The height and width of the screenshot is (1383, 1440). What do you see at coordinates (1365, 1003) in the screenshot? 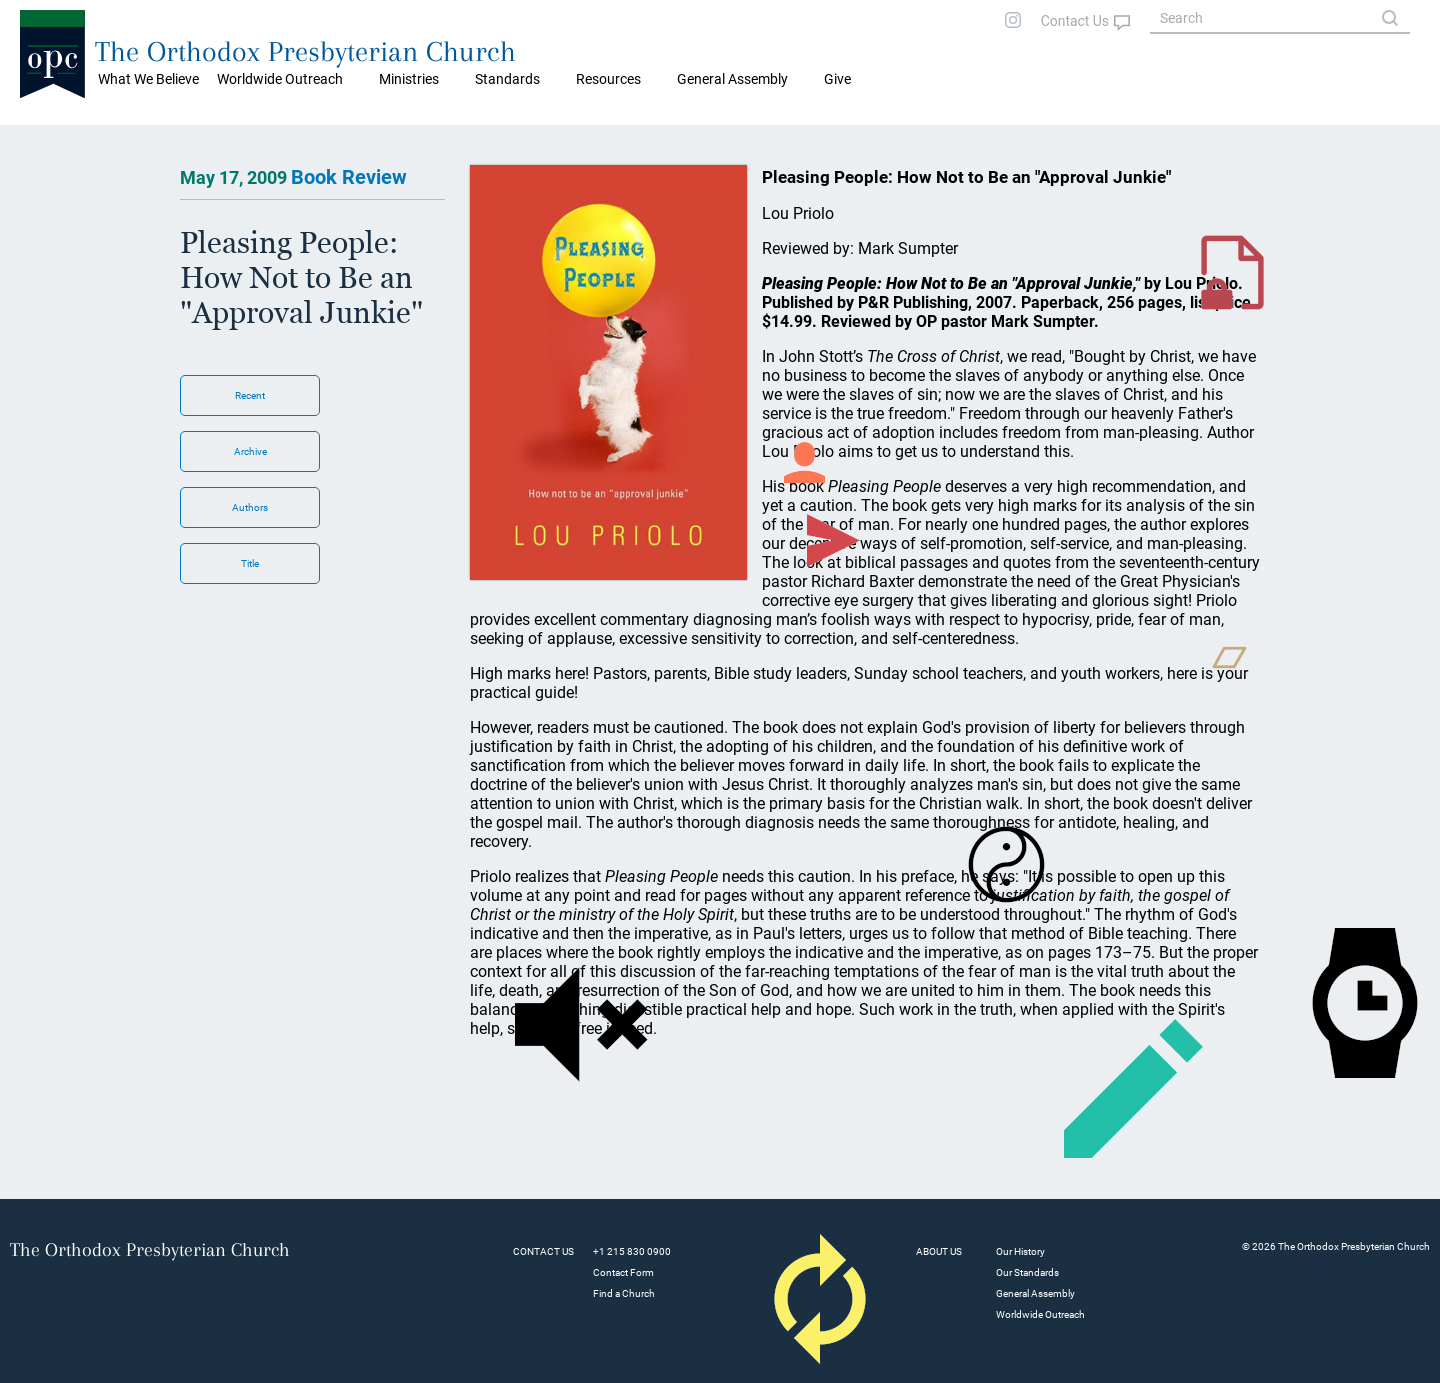
I see `view time or clock settings` at bounding box center [1365, 1003].